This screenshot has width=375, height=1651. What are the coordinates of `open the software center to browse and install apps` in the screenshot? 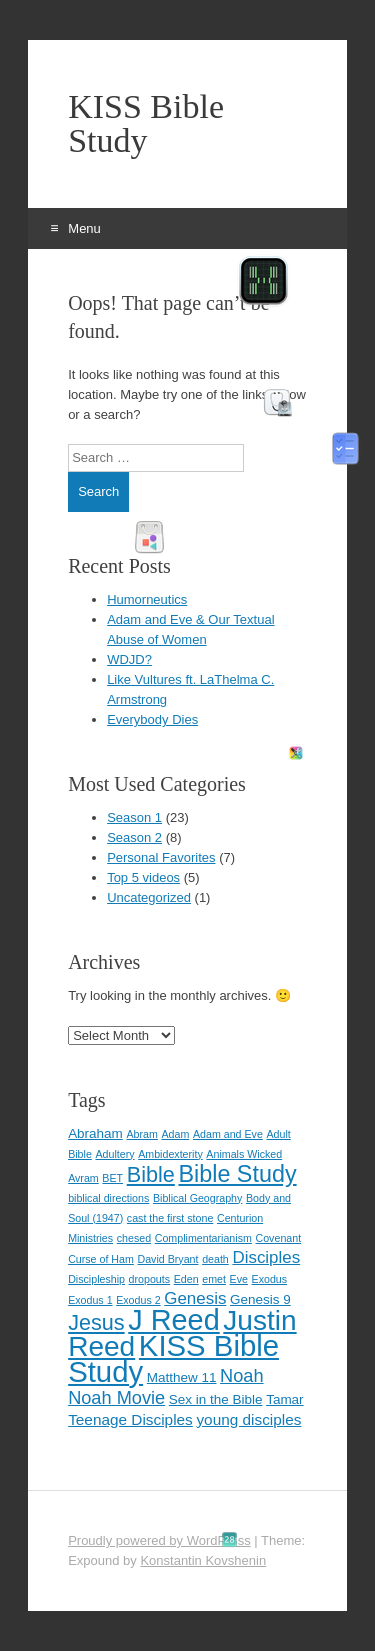 It's located at (150, 537).